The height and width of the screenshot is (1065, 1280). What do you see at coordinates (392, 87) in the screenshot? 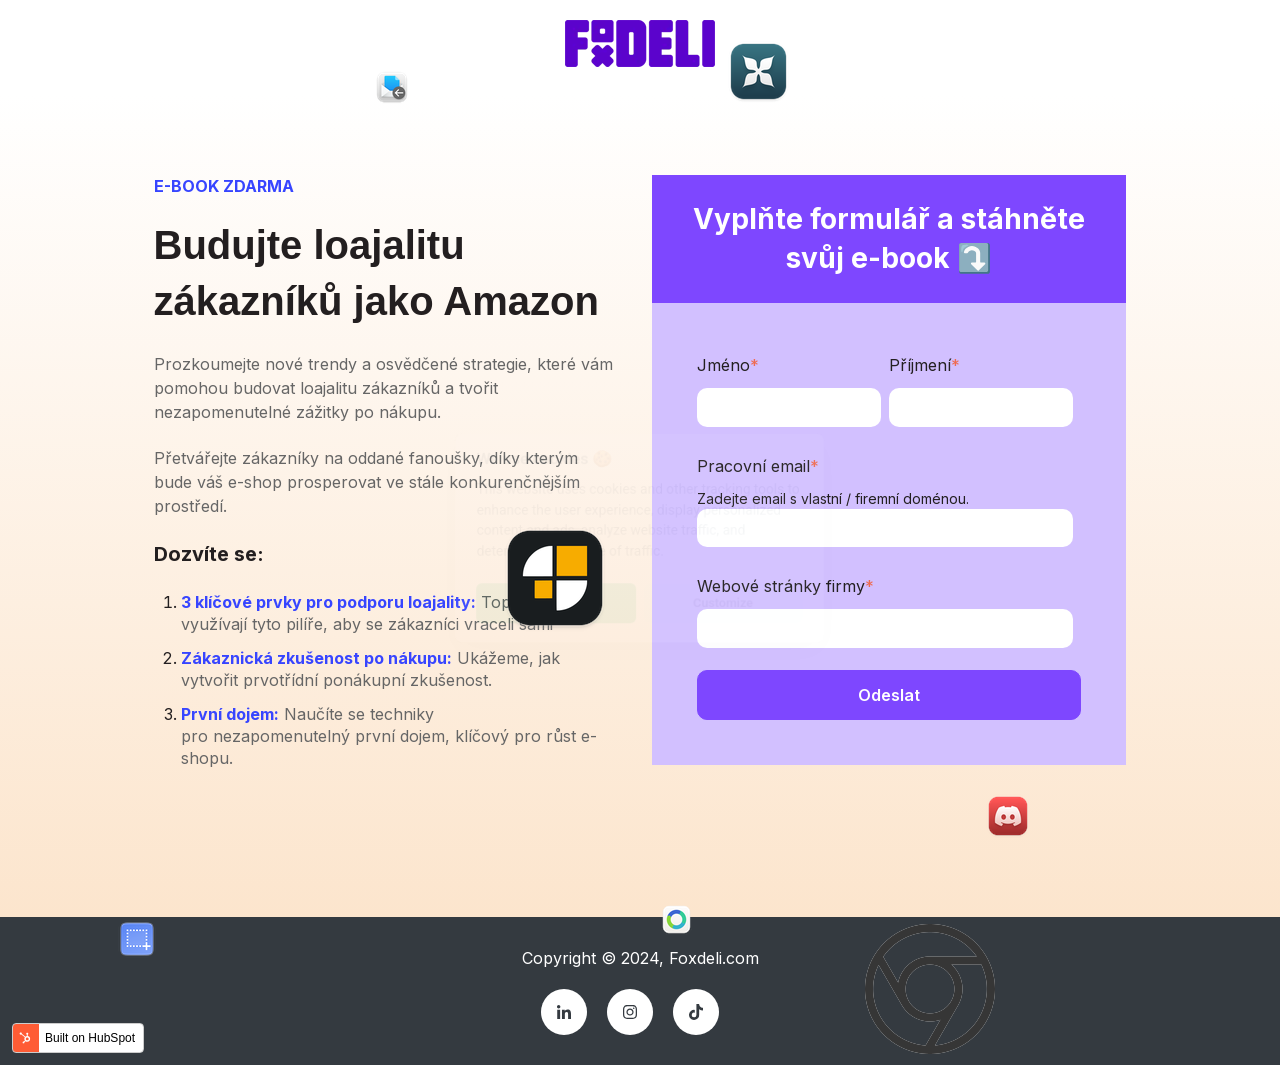
I see `import contacts or data into kontact` at bounding box center [392, 87].